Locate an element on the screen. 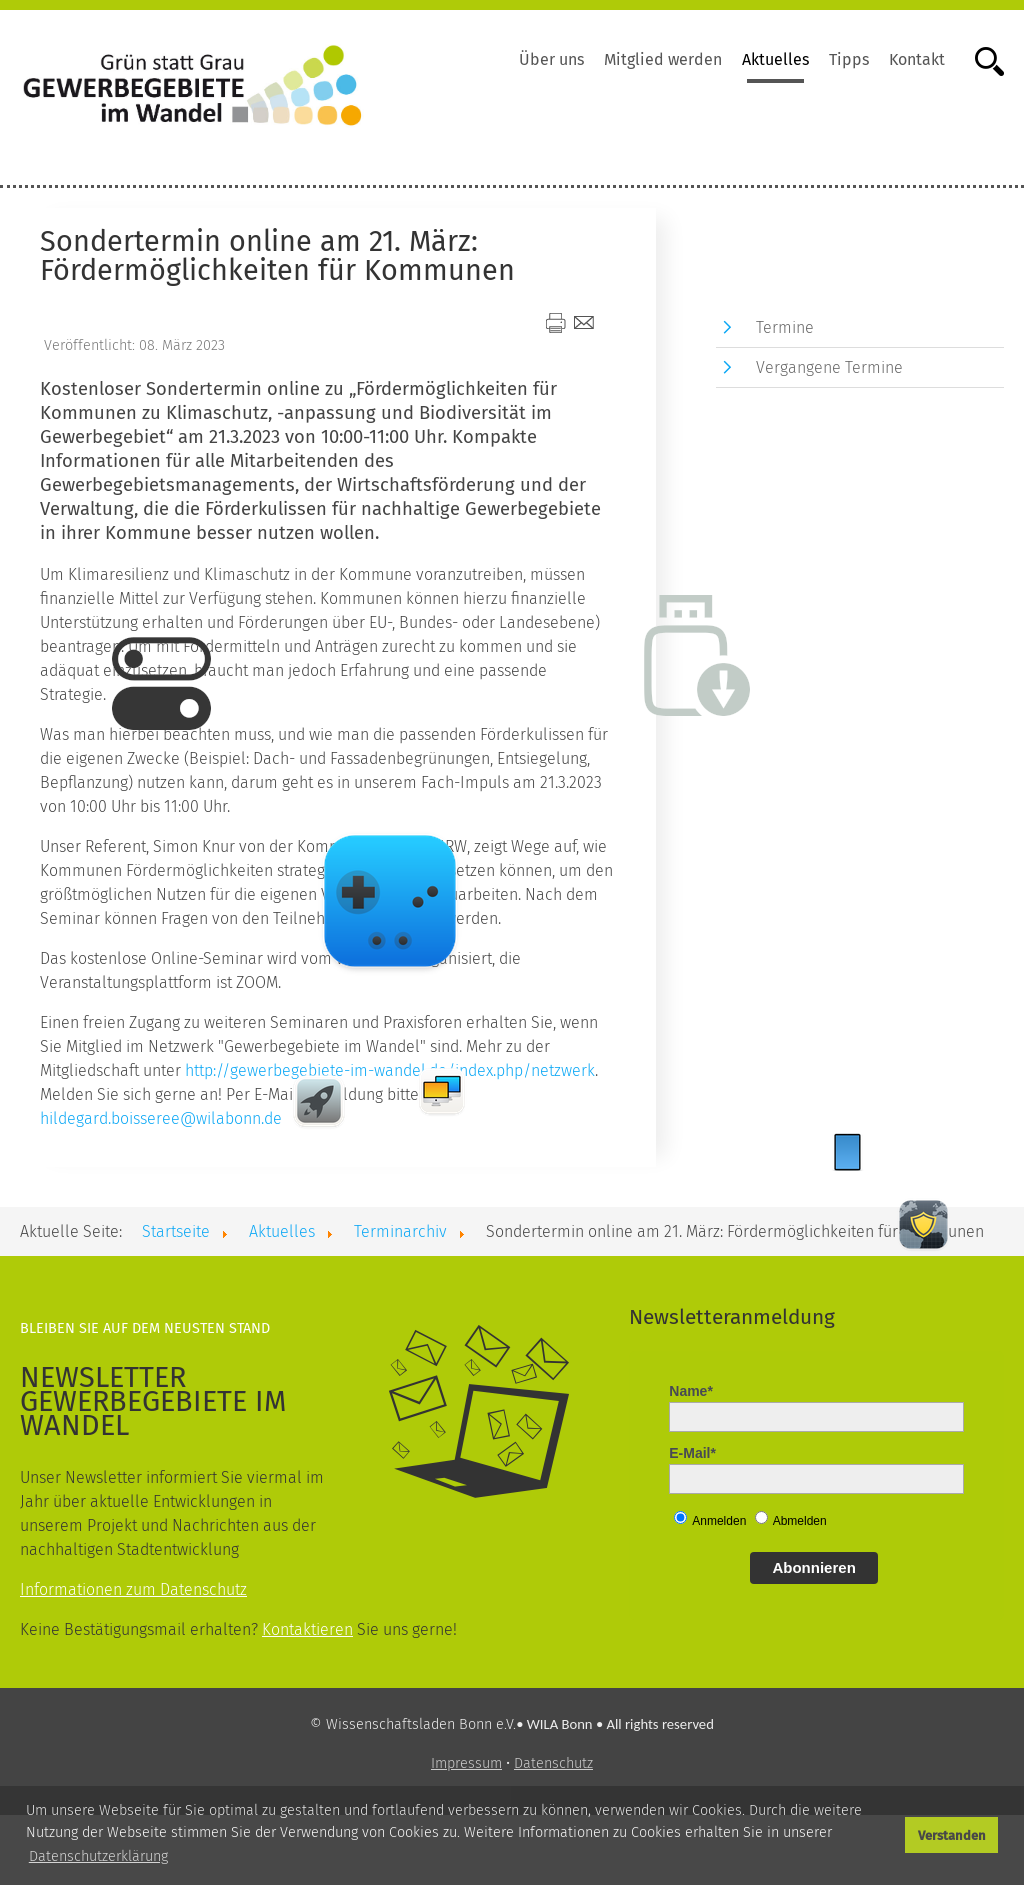 The width and height of the screenshot is (1024, 1885). create a bootable USB drive is located at coordinates (689, 655).